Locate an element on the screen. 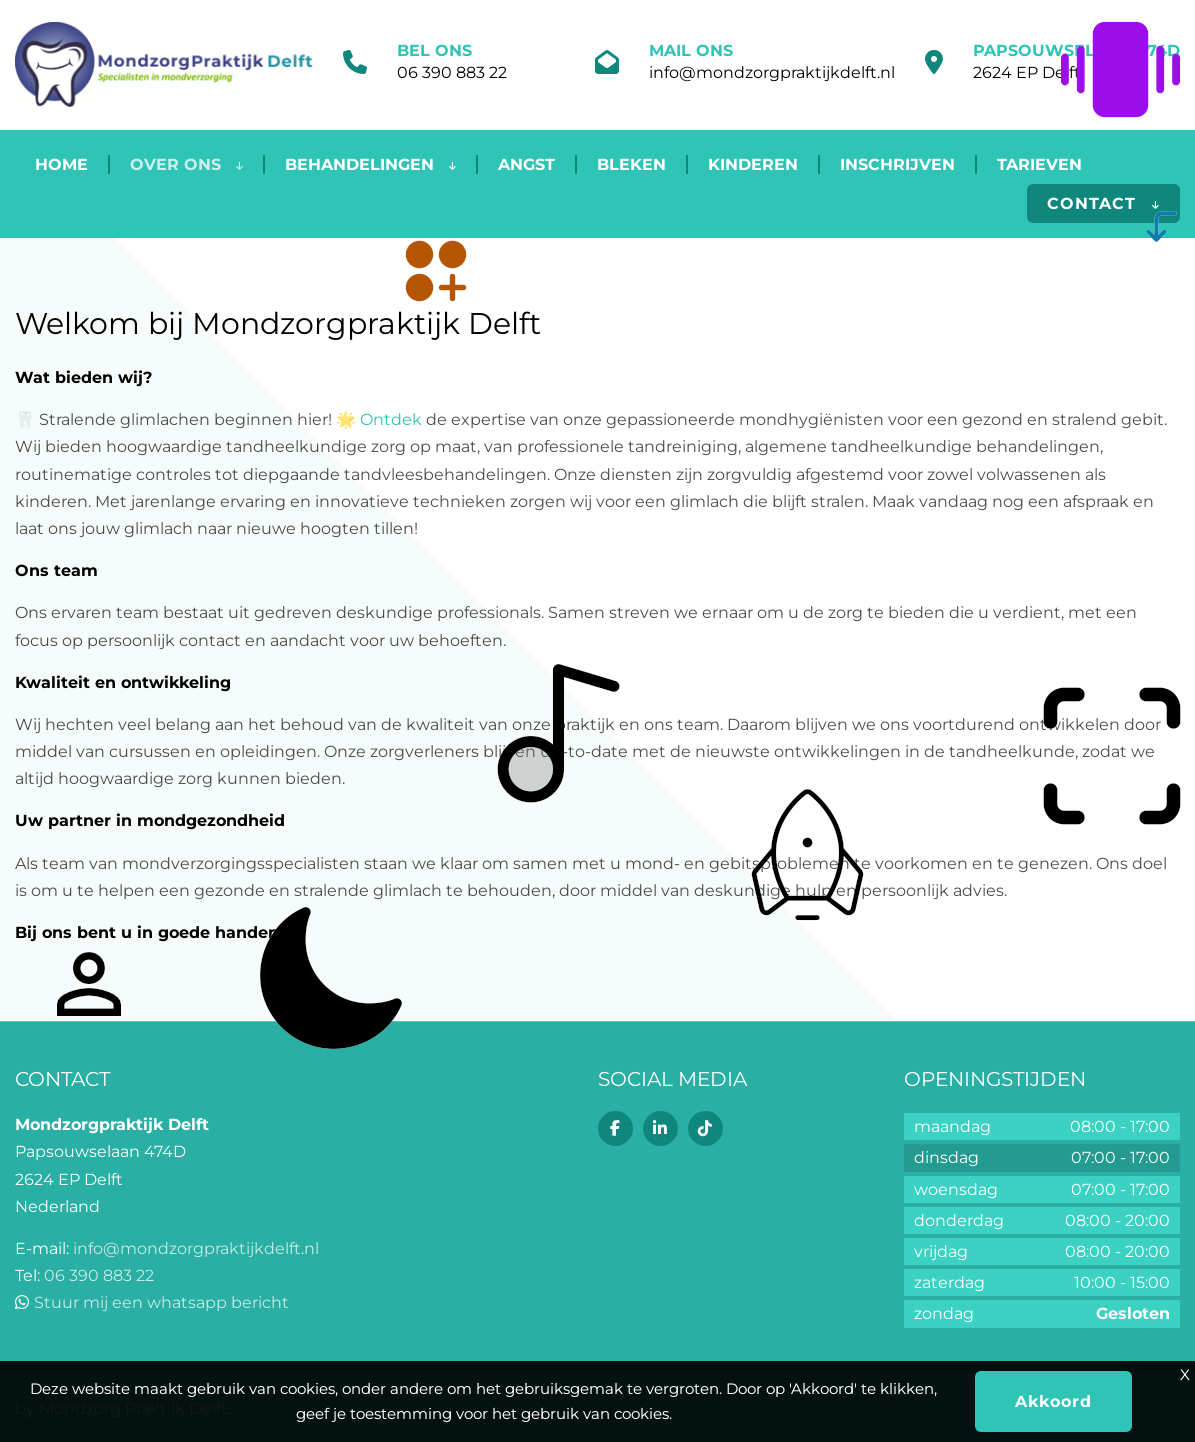 This screenshot has height=1442, width=1195. access music or audio player is located at coordinates (558, 730).